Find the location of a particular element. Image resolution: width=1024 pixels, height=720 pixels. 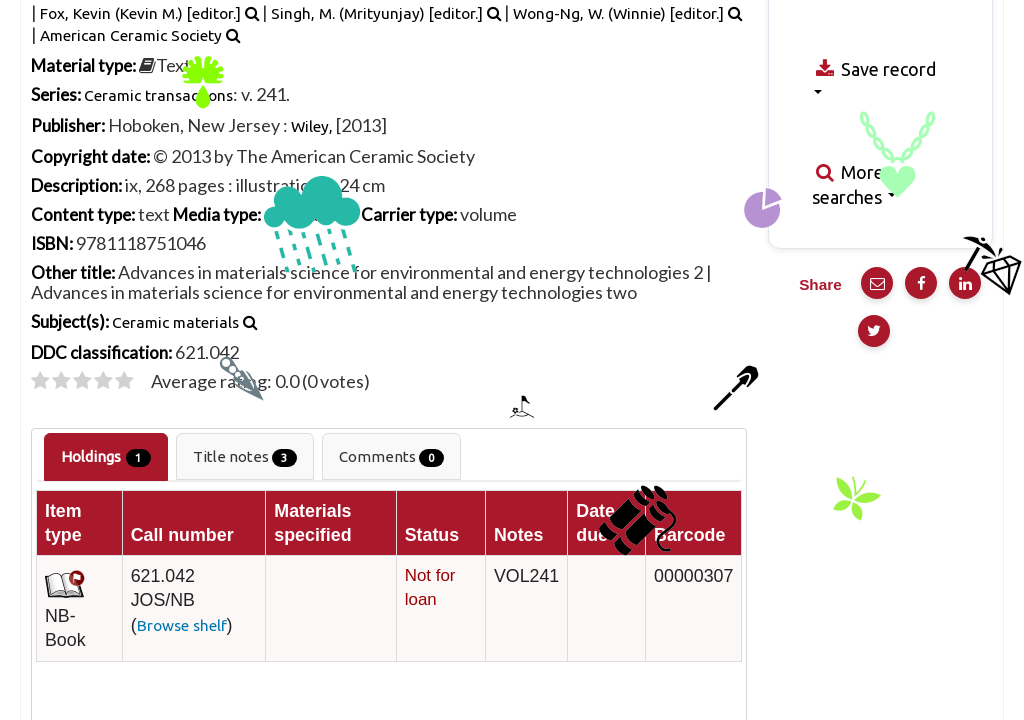

view jewelry or accessories collection is located at coordinates (897, 154).